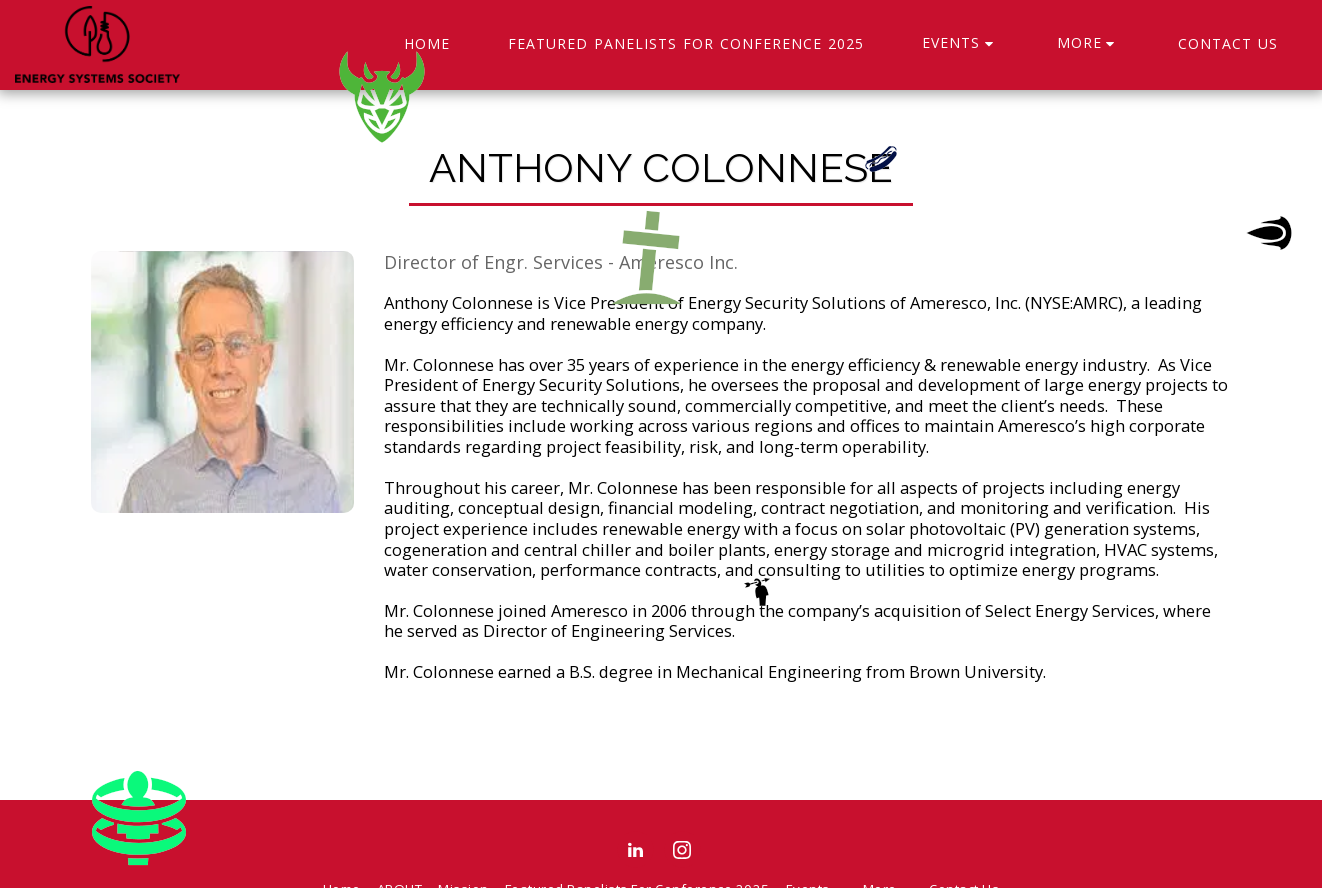  What do you see at coordinates (382, 97) in the screenshot?
I see `select a villain or antagonist character` at bounding box center [382, 97].